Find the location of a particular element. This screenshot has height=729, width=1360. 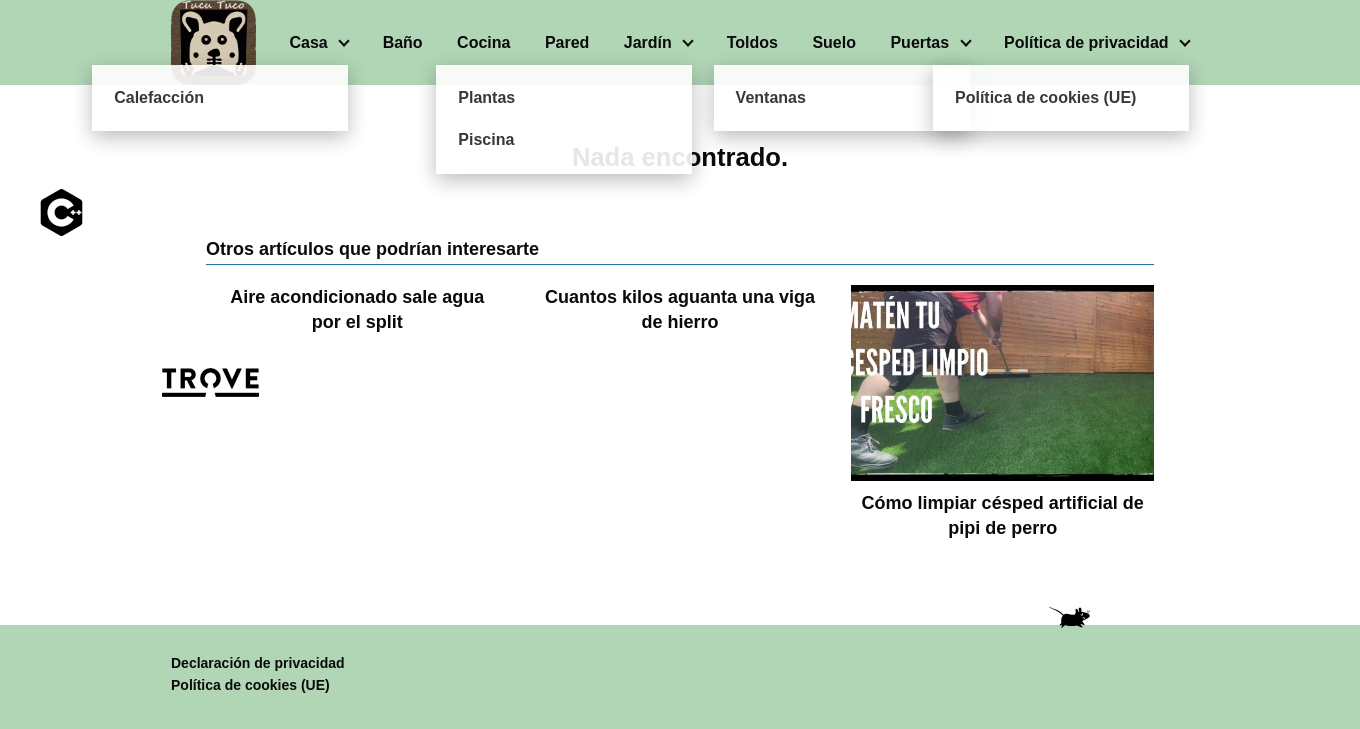

trove app or service logo is located at coordinates (210, 382).